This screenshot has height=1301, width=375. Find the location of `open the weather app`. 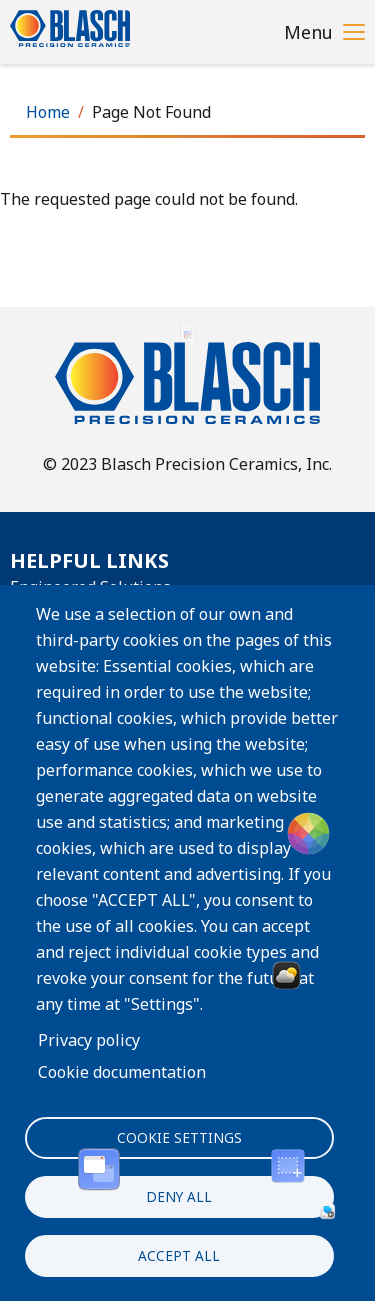

open the weather app is located at coordinates (286, 975).